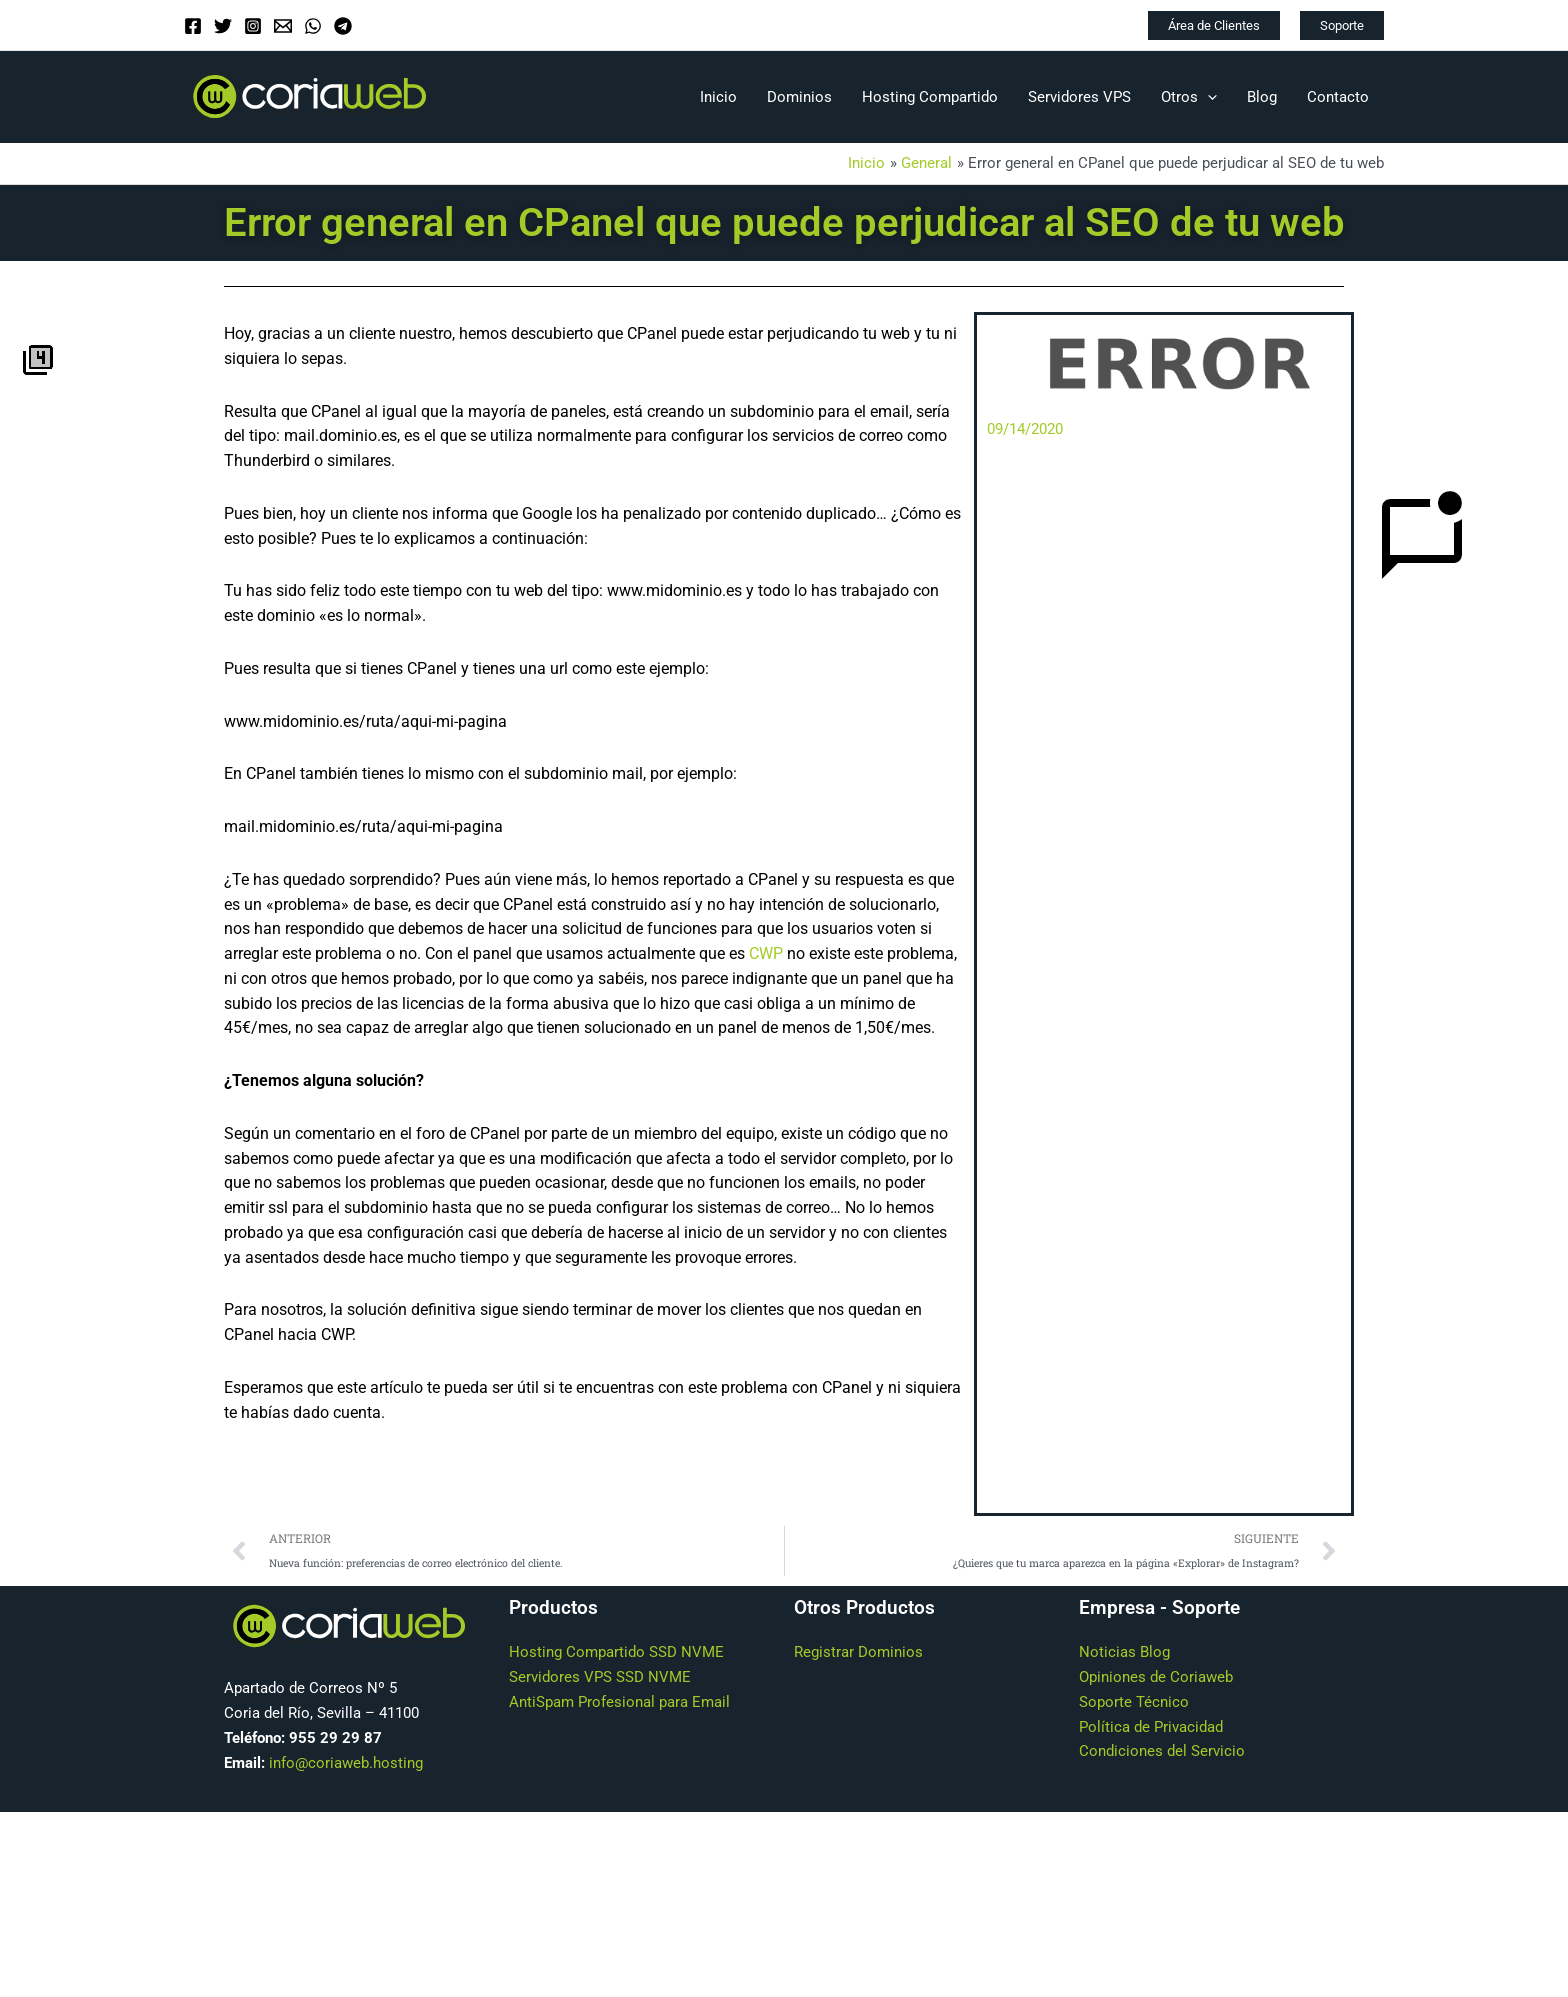 The height and width of the screenshot is (1997, 1568). Describe the element at coordinates (38, 360) in the screenshot. I see `select 4 images or items` at that location.